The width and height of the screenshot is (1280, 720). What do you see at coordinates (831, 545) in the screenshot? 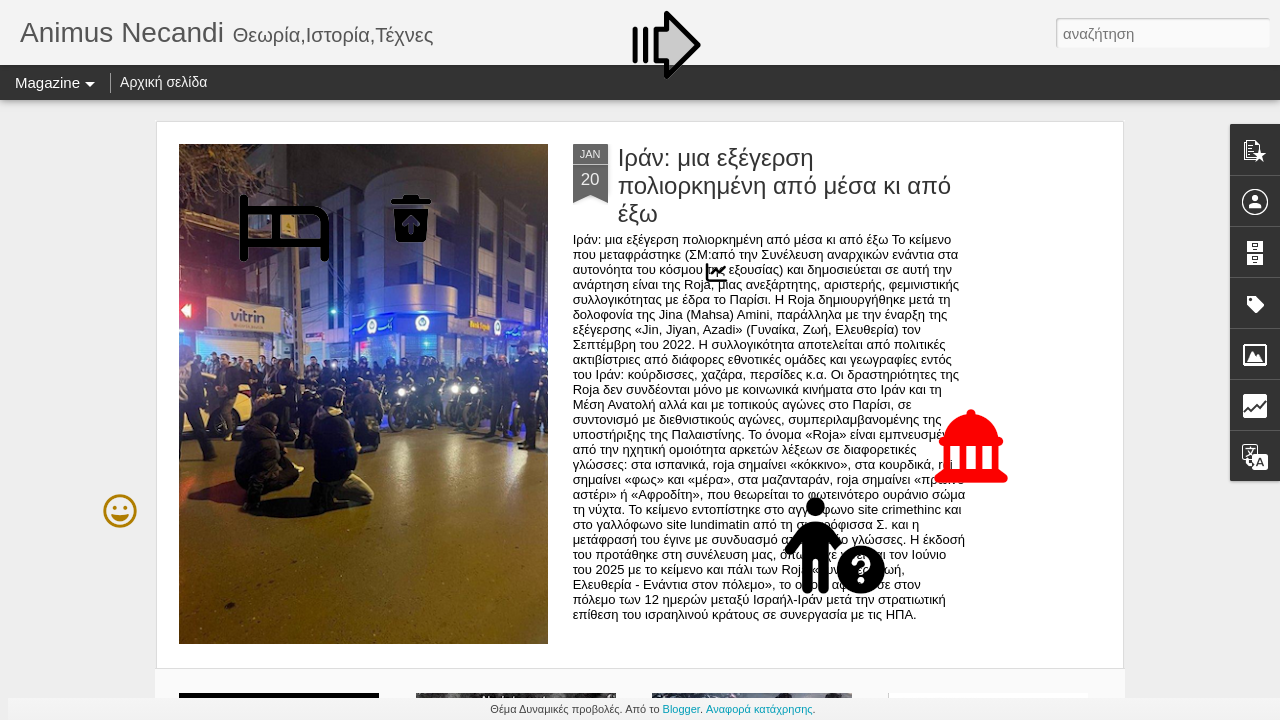
I see `access help or support about user accounts` at bounding box center [831, 545].